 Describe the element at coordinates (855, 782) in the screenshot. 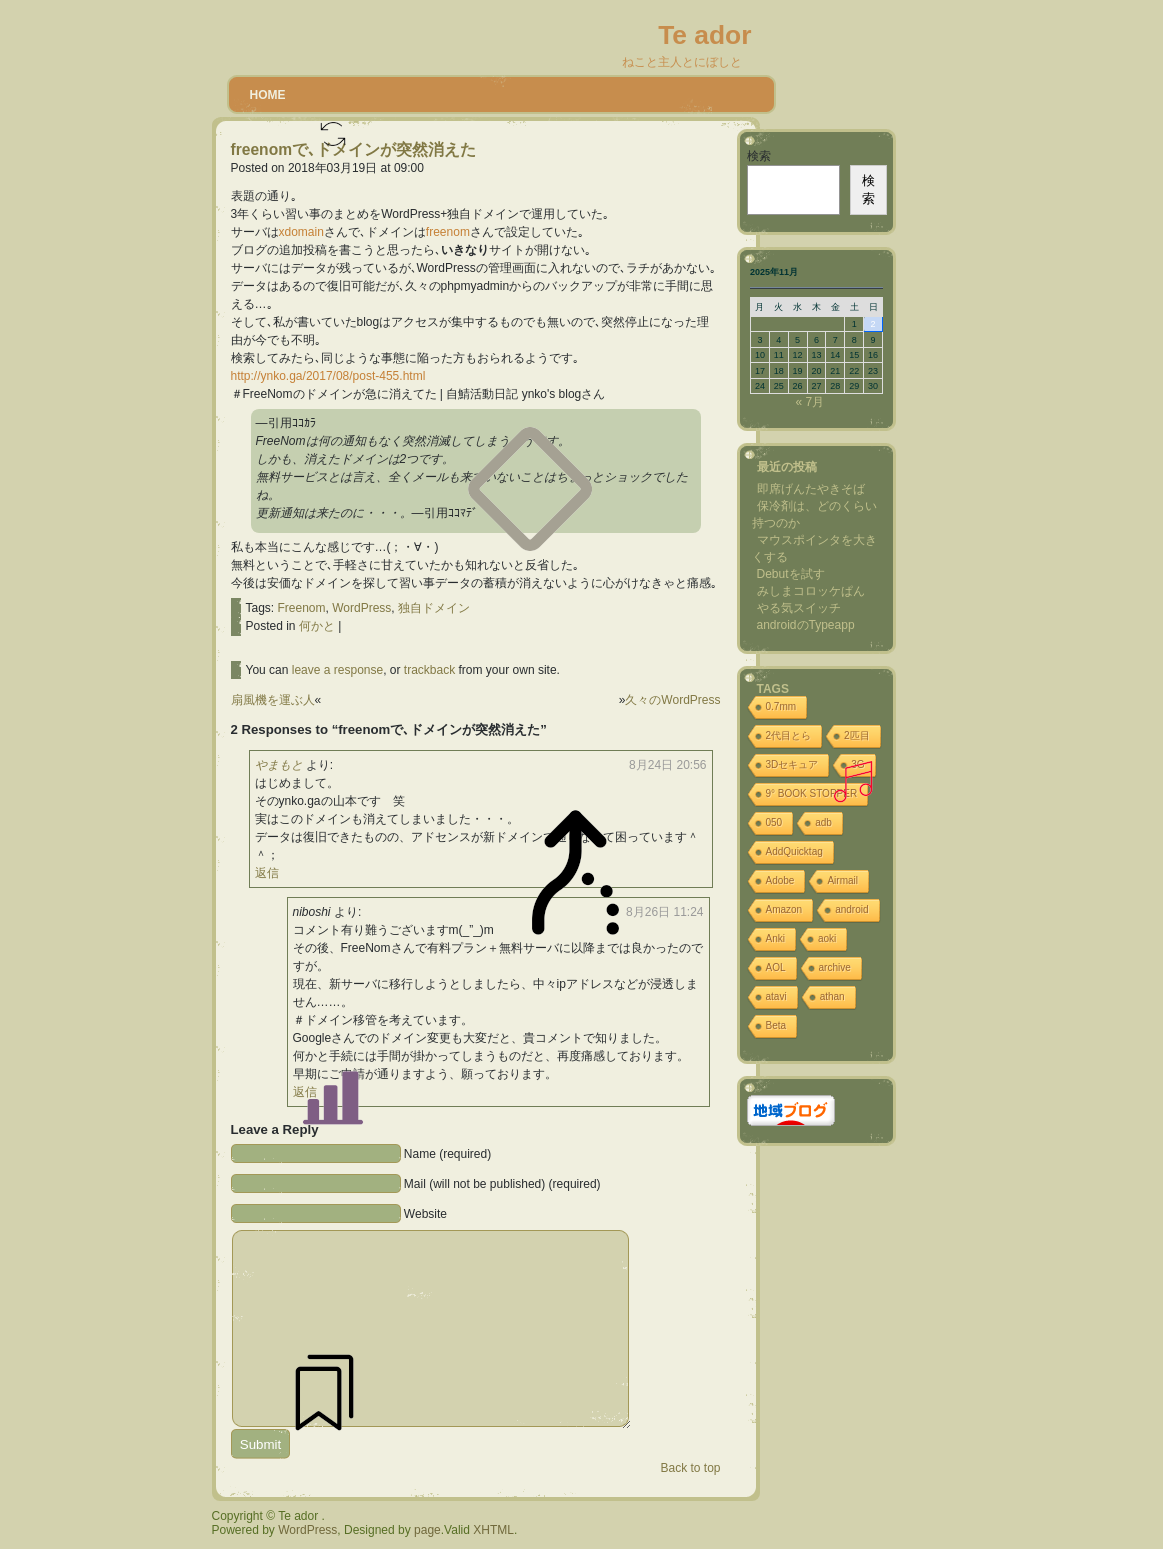

I see `access music or audio player` at that location.